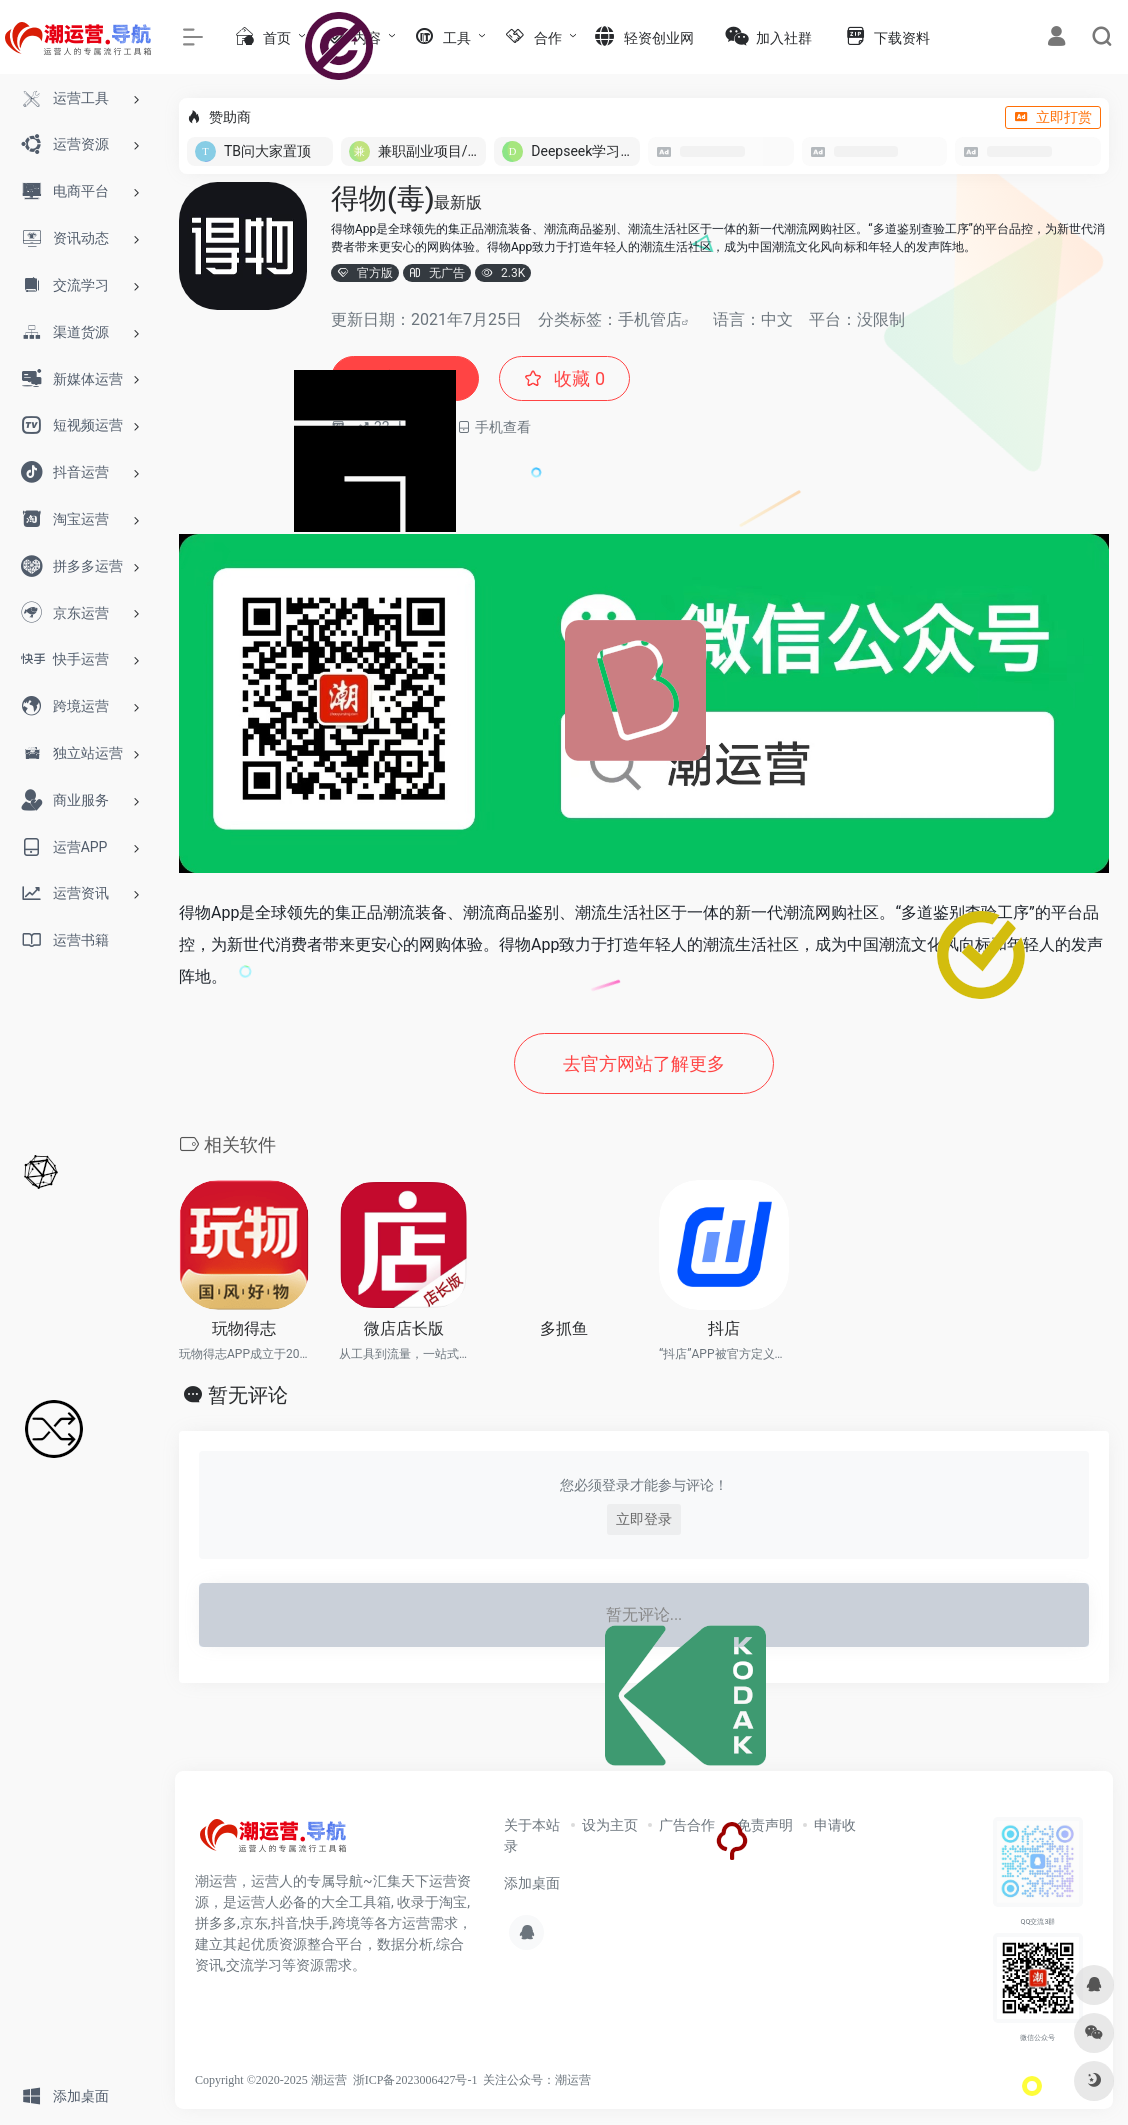  Describe the element at coordinates (981, 955) in the screenshot. I see `norton antivirus or security software` at that location.